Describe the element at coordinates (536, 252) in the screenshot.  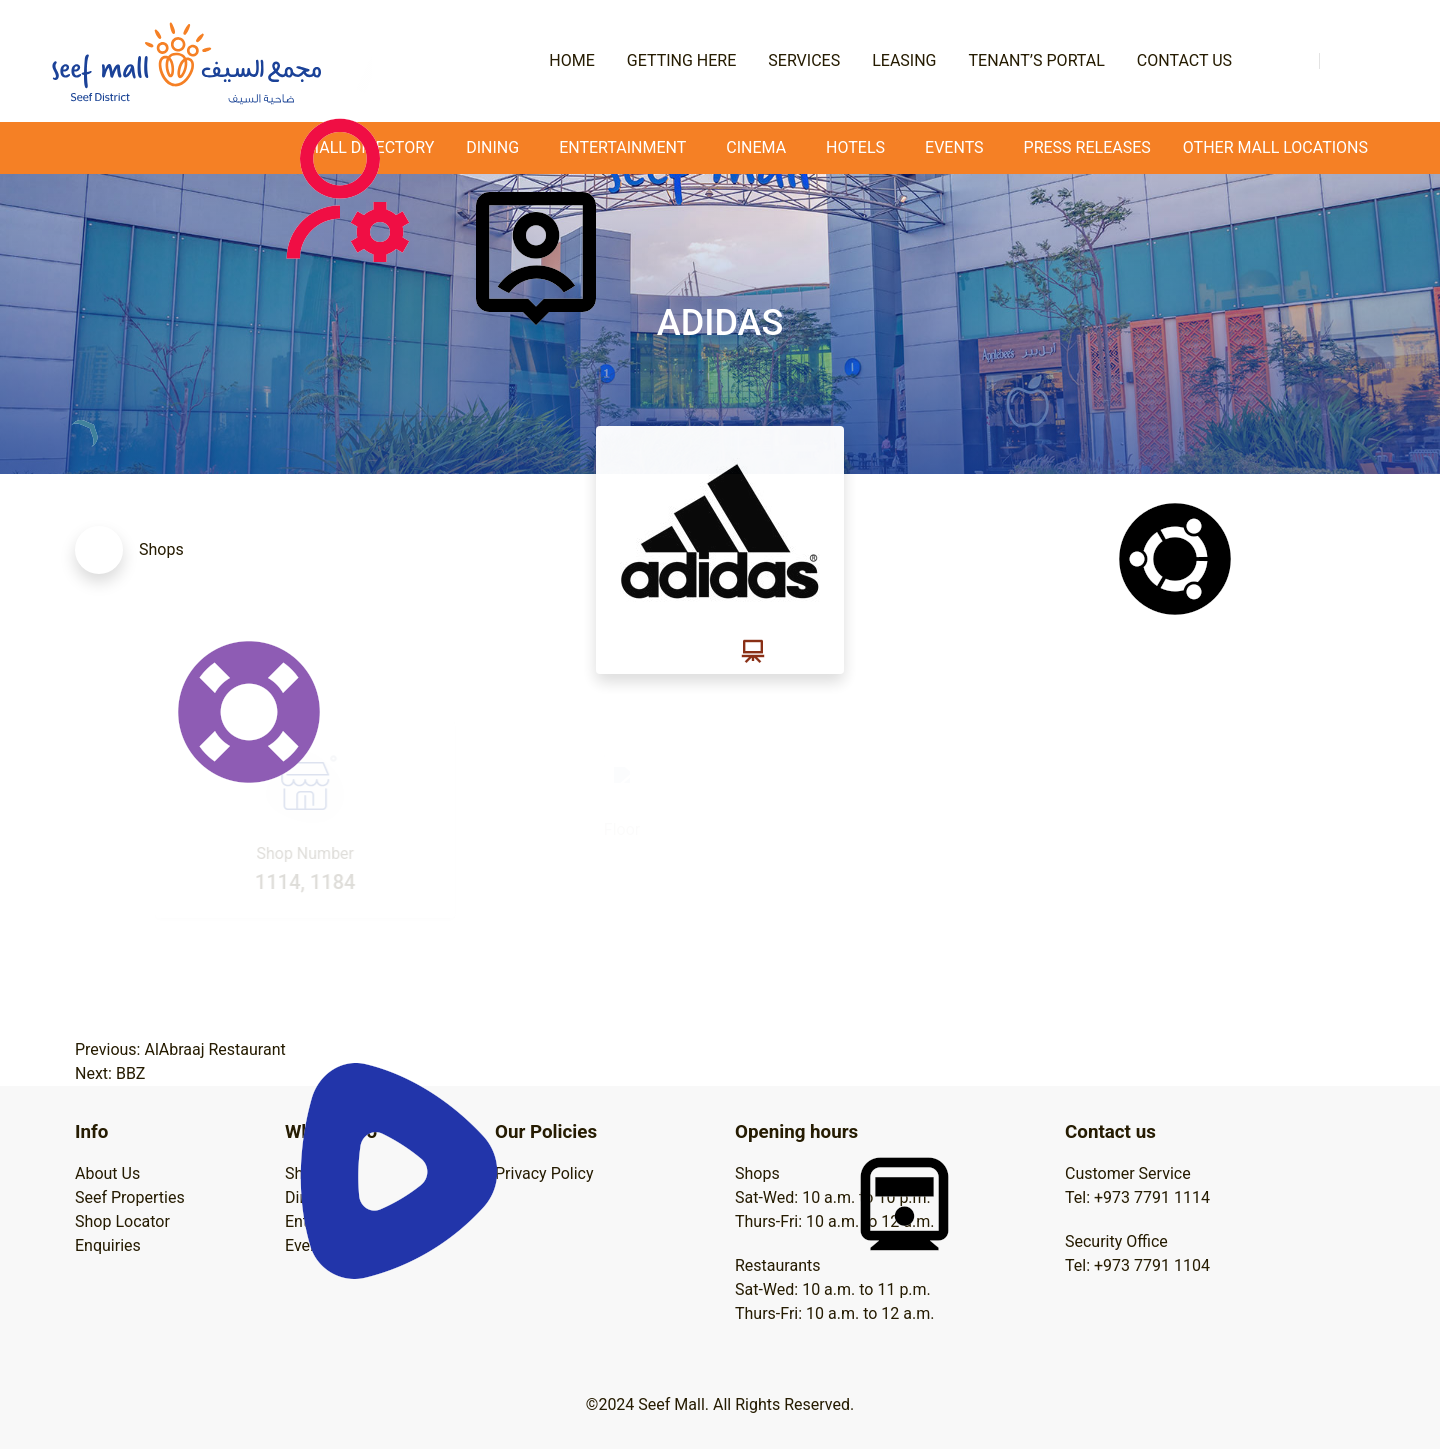
I see `view profile location or address` at that location.